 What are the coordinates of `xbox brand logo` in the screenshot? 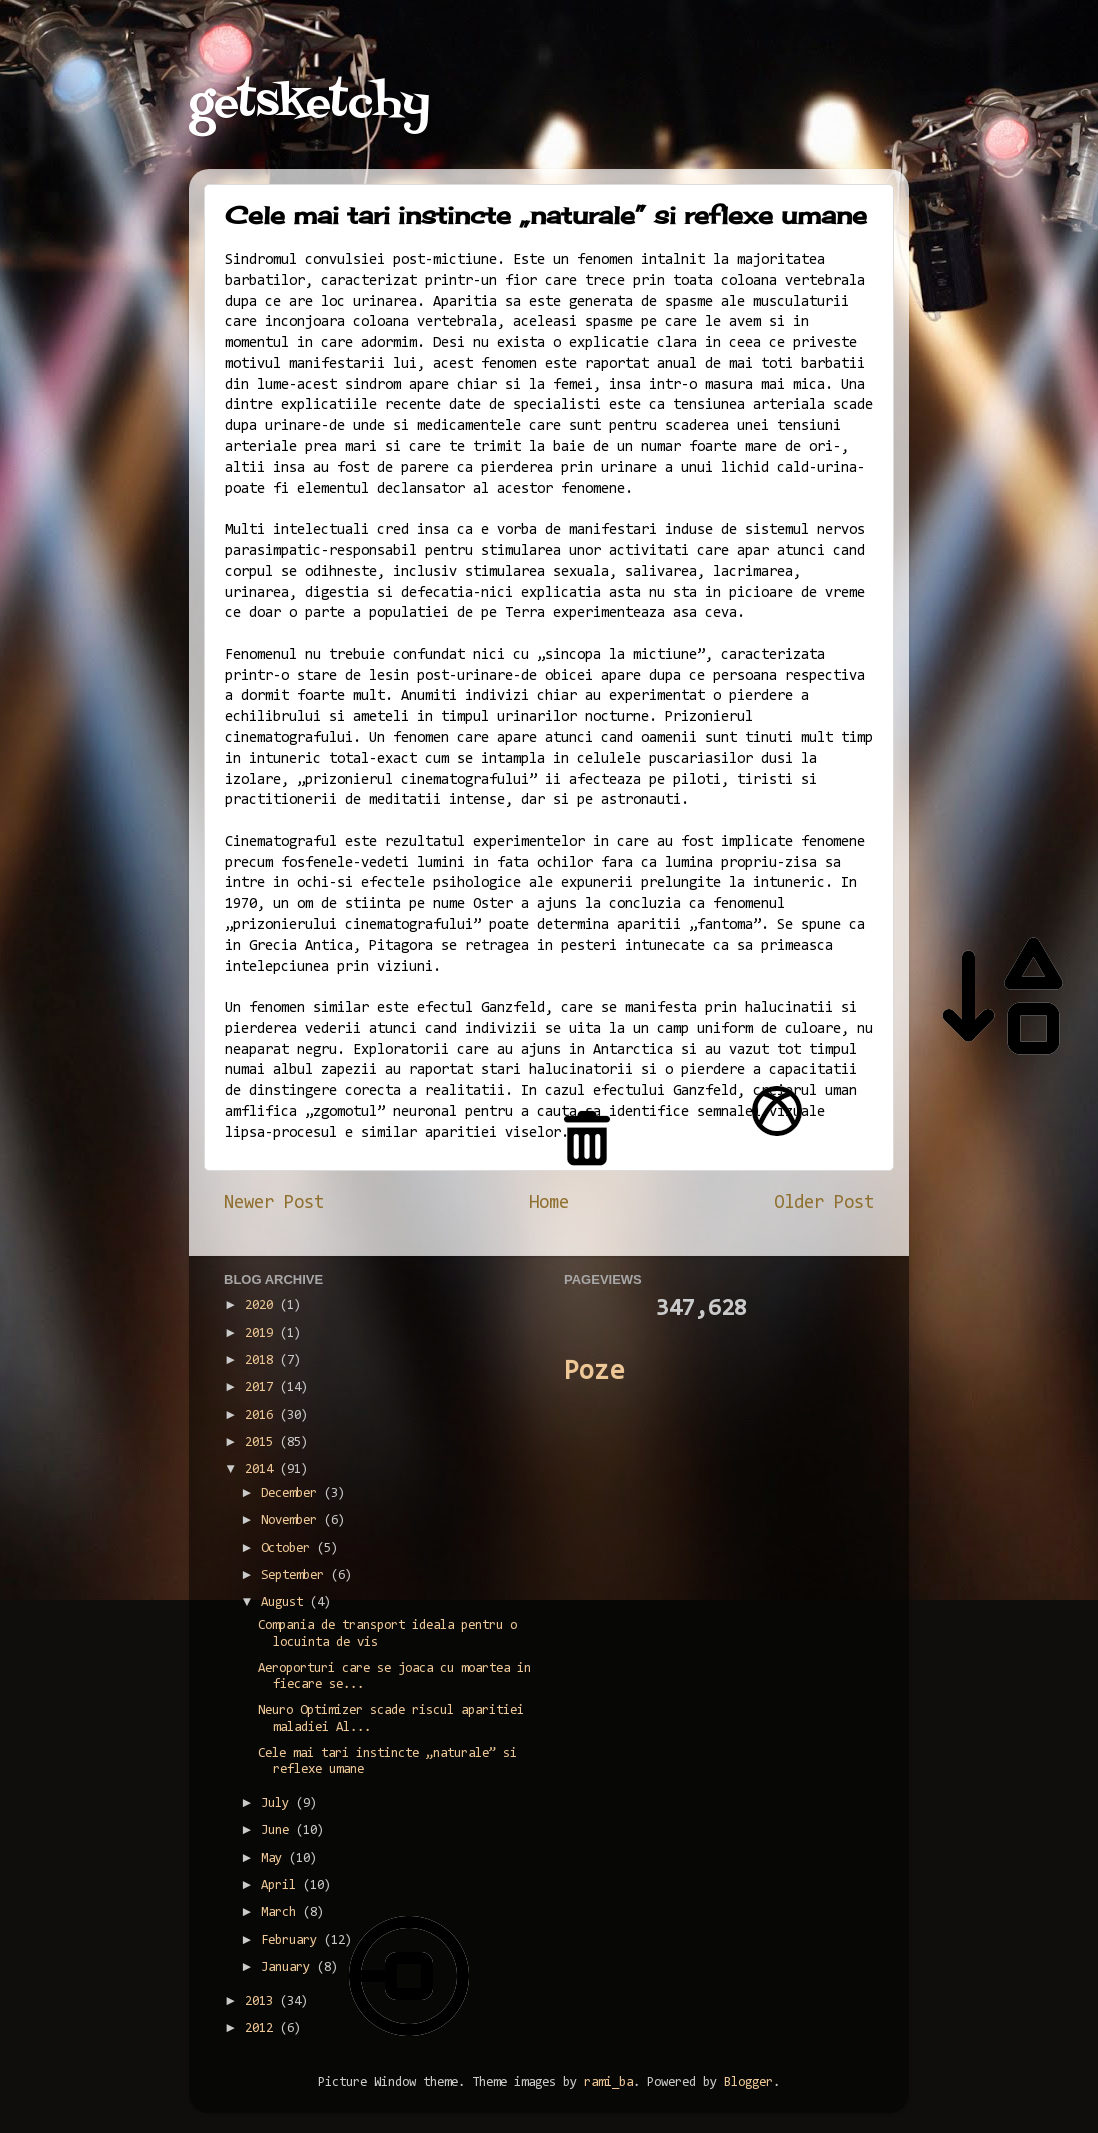 It's located at (777, 1111).